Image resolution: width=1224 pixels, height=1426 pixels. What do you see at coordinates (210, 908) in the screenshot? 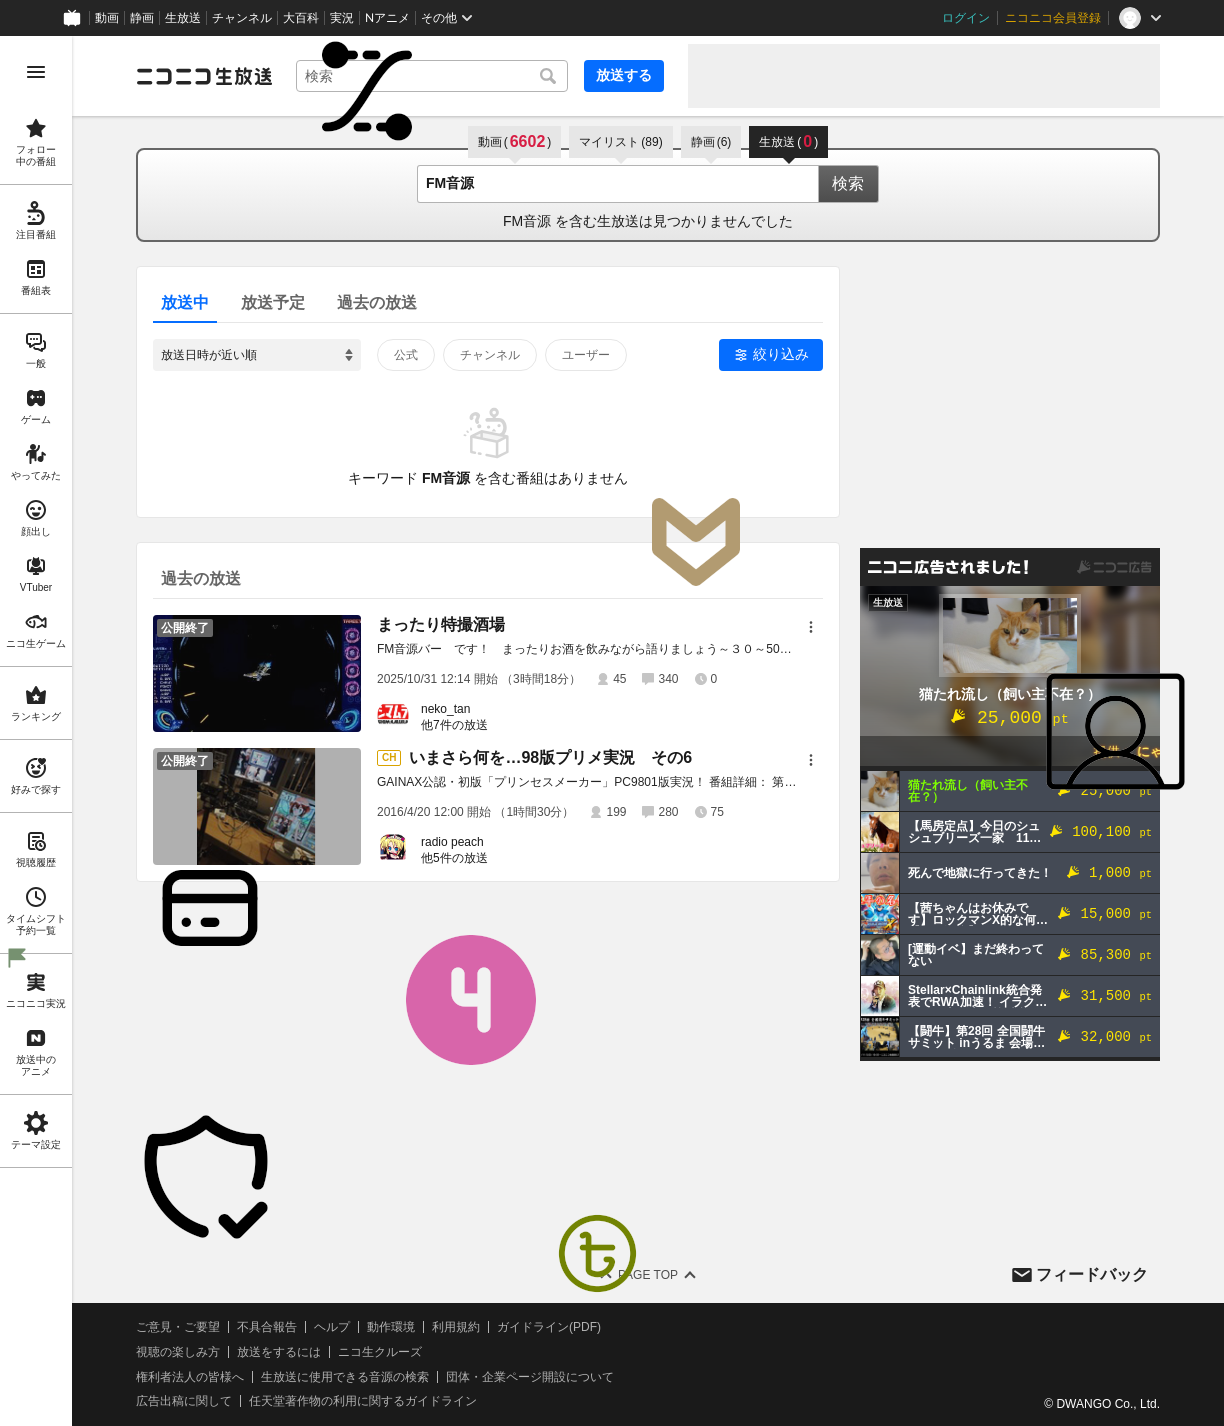
I see `manage payment methods` at bounding box center [210, 908].